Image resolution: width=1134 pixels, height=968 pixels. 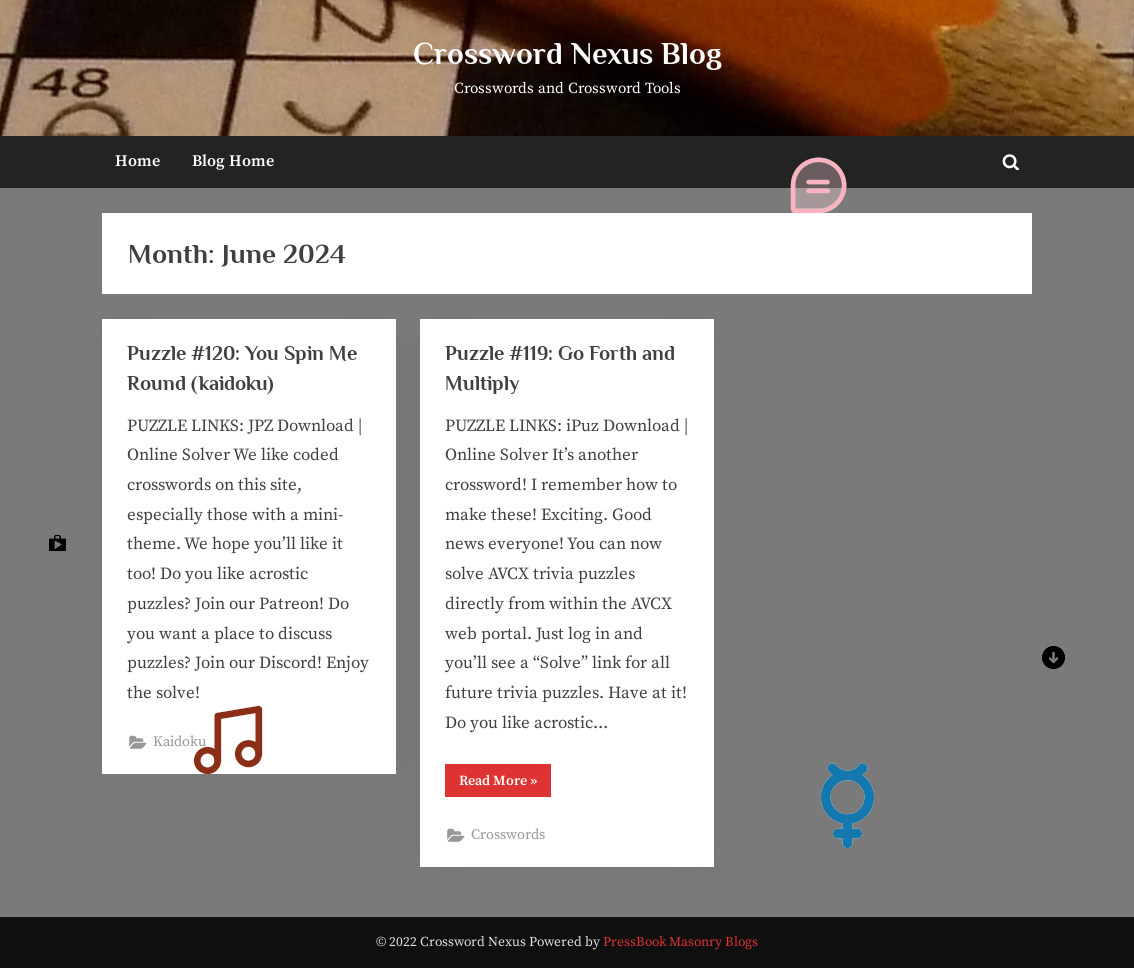 I want to click on download file or content, so click(x=1053, y=657).